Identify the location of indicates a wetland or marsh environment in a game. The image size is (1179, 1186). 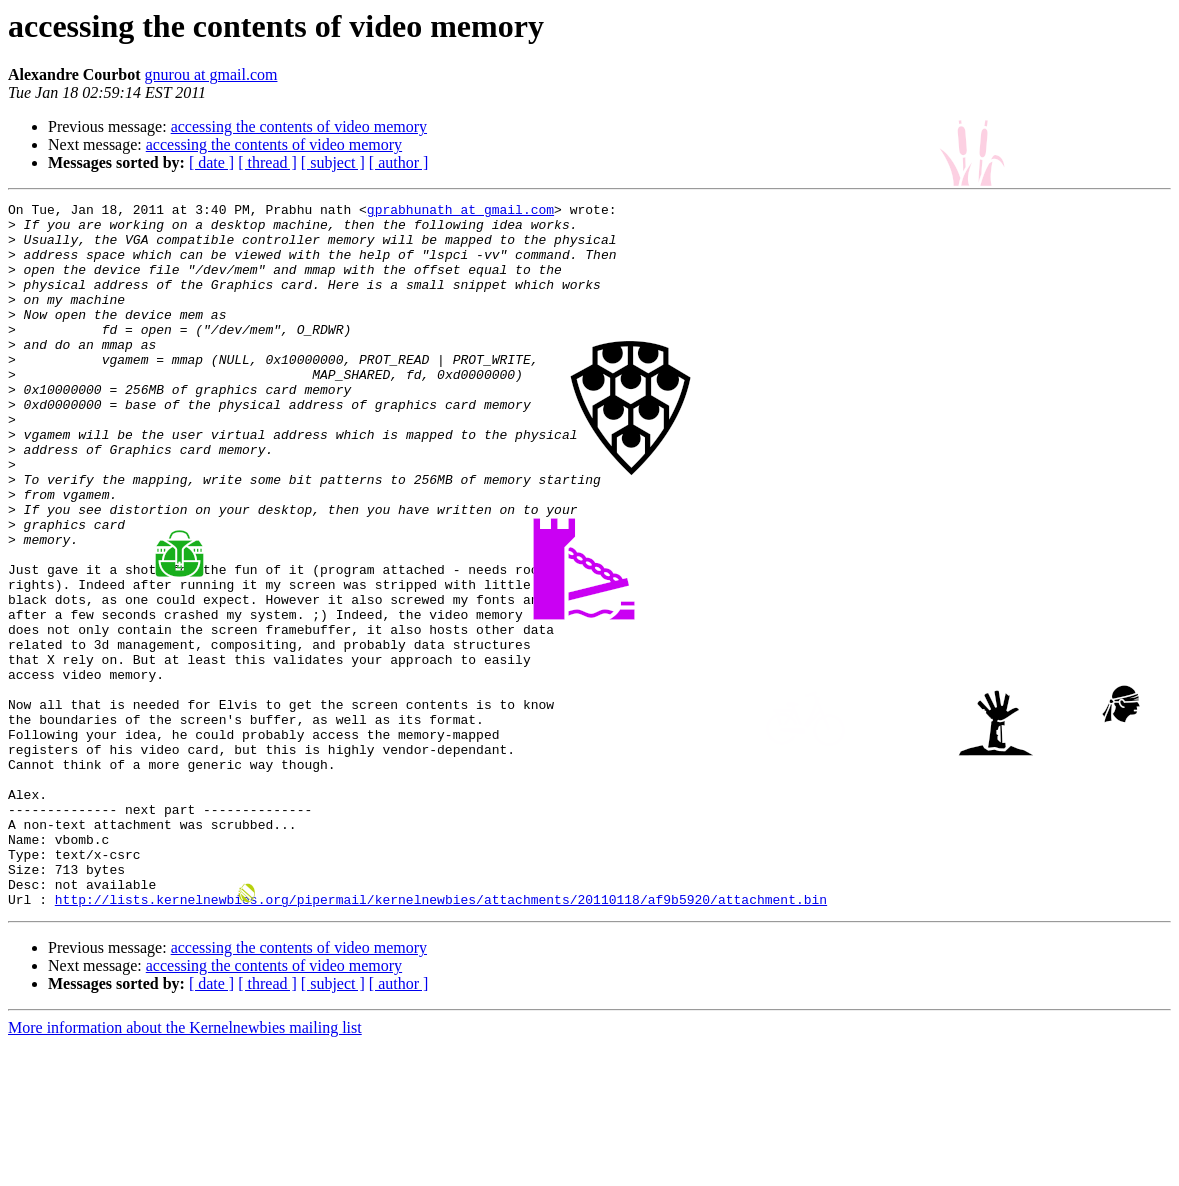
(972, 153).